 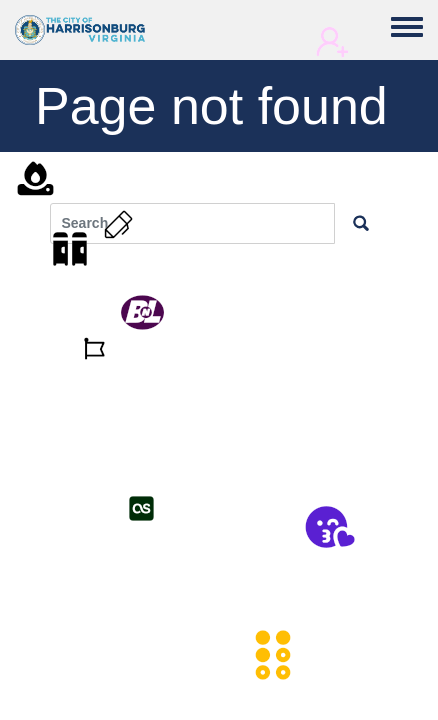 I want to click on font awesome brand logo, so click(x=94, y=348).